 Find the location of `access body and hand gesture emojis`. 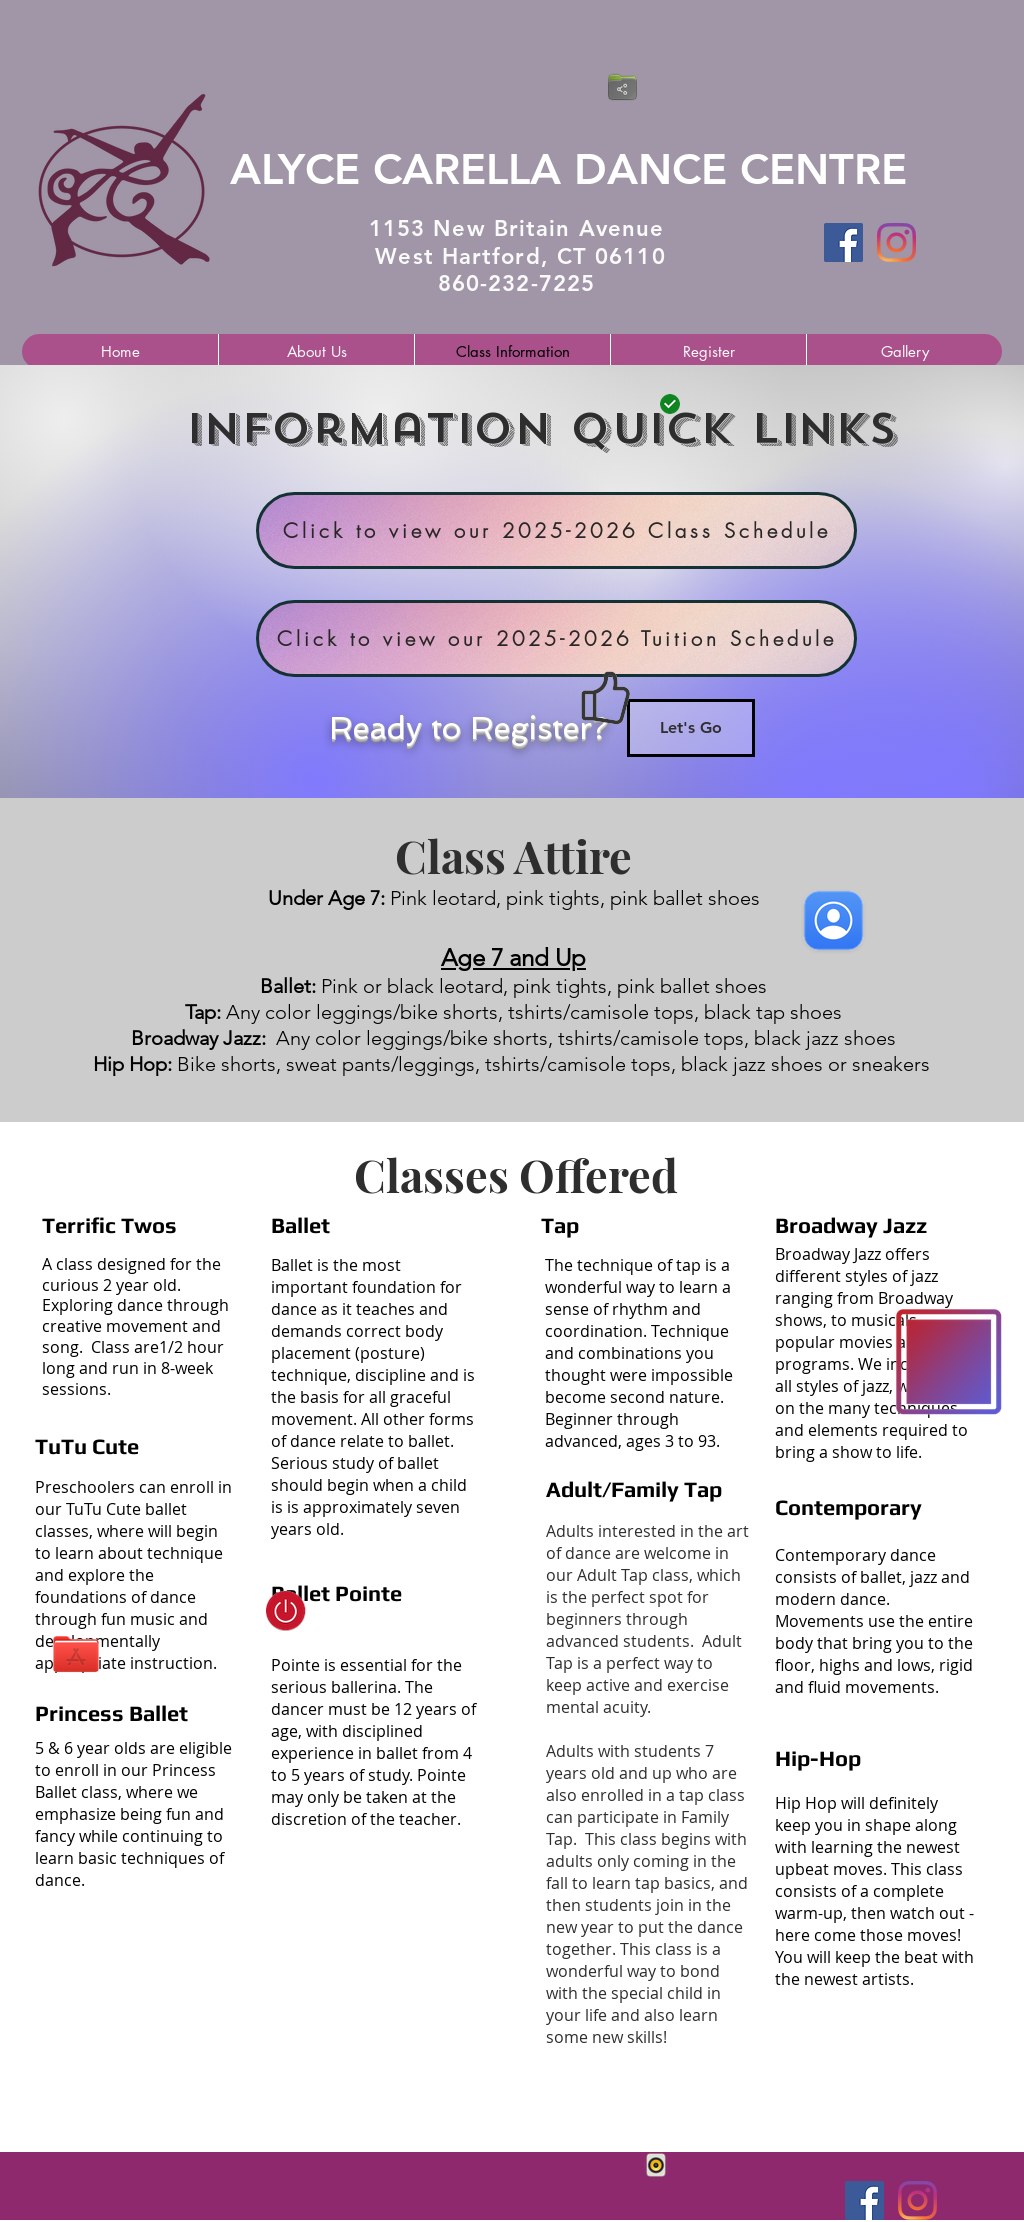

access body and hand gesture emojis is located at coordinates (604, 698).